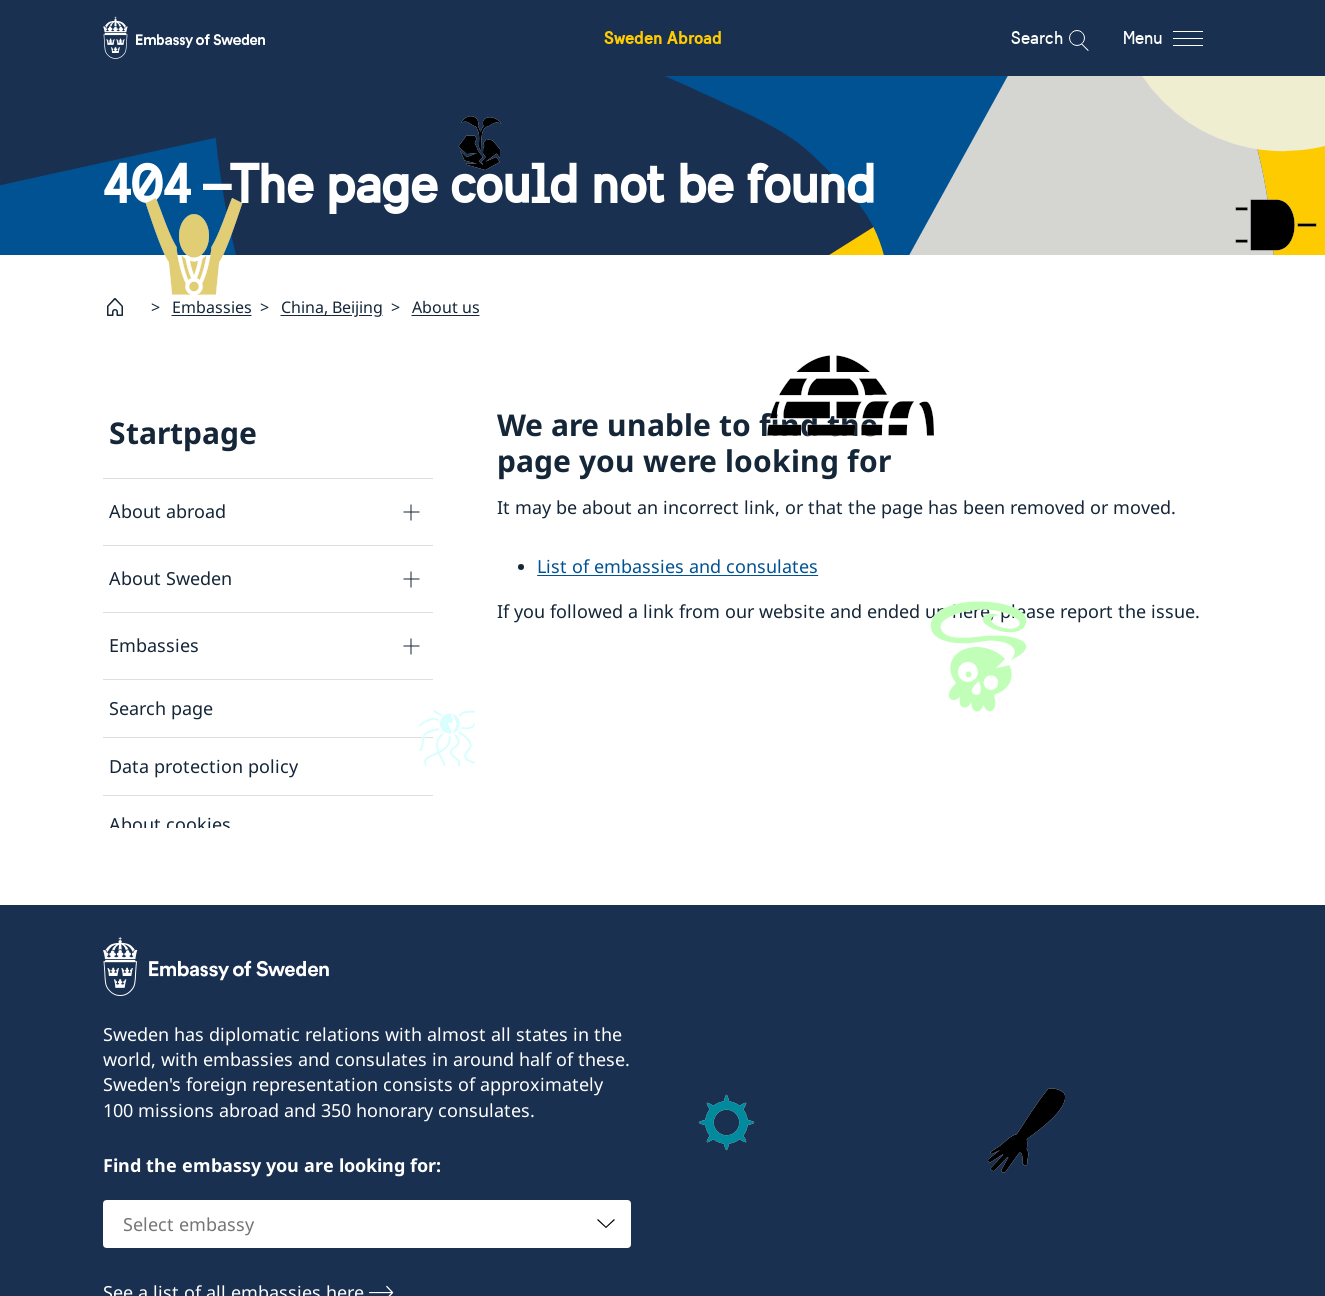 The image size is (1325, 1296). Describe the element at coordinates (1276, 225) in the screenshot. I see `represents an AND logic gate in a circuit diagram` at that location.